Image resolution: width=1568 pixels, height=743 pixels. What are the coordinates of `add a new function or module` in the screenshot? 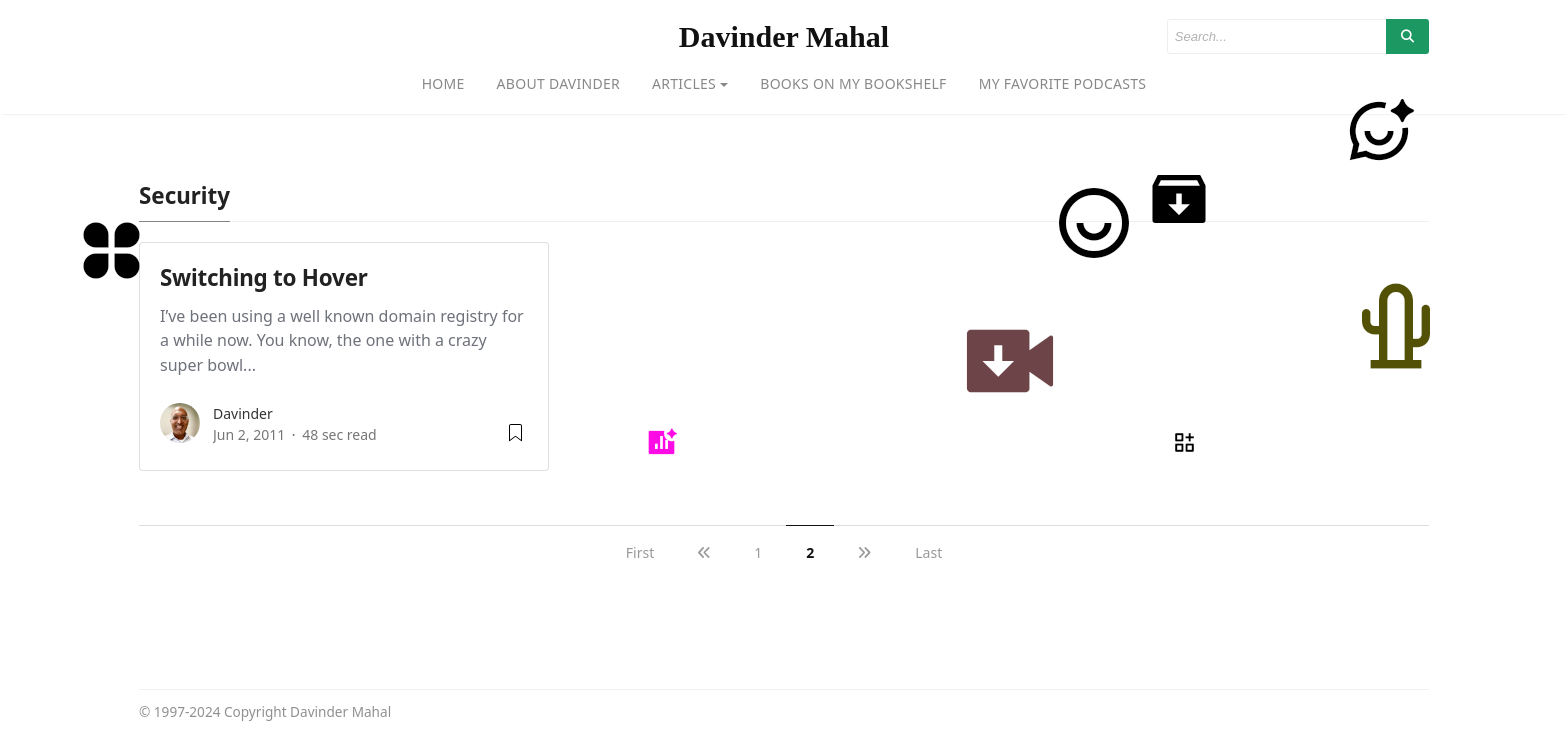 It's located at (1184, 442).